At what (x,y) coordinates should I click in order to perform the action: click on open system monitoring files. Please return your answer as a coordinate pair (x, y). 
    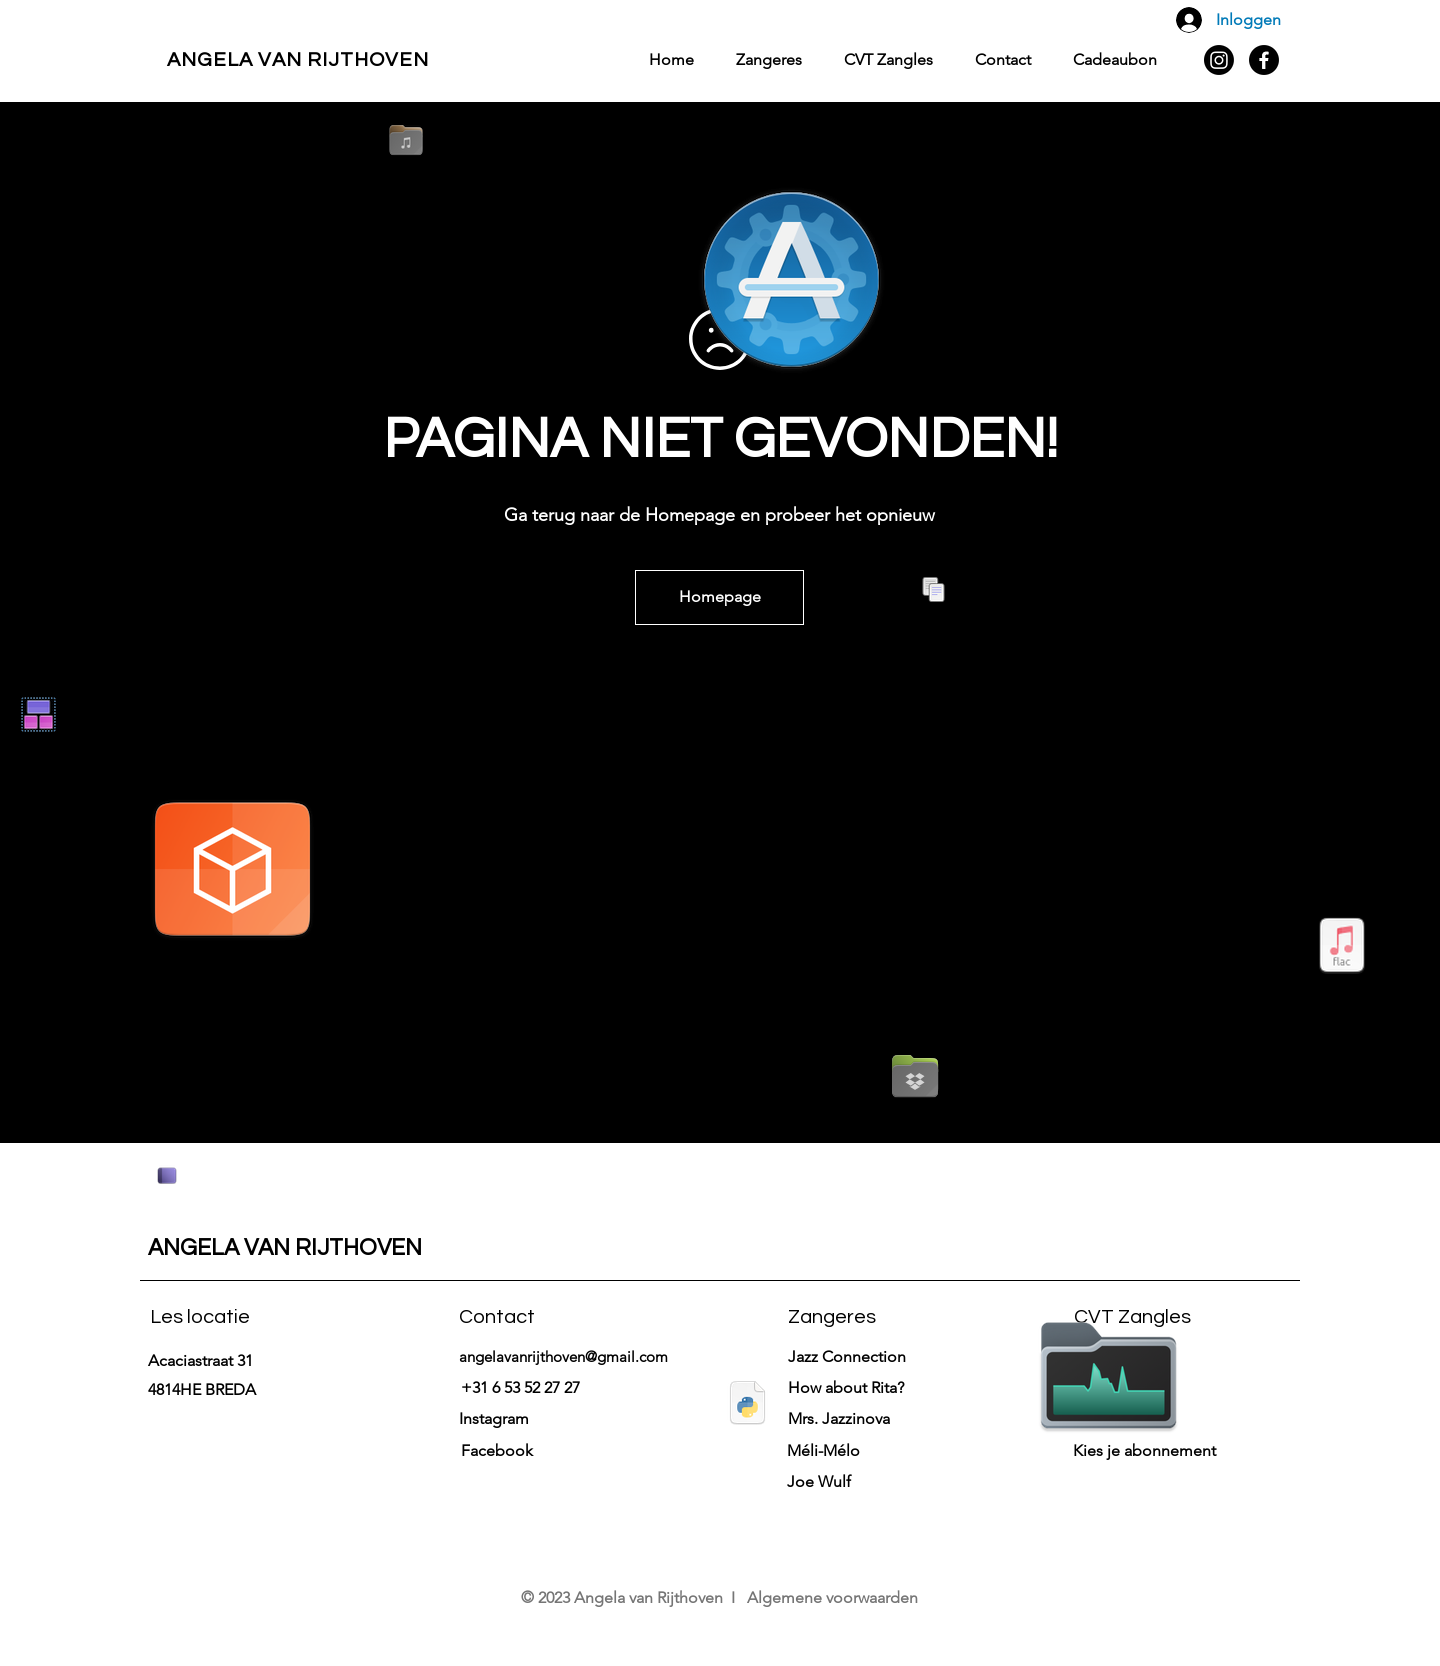
    Looking at the image, I should click on (1108, 1379).